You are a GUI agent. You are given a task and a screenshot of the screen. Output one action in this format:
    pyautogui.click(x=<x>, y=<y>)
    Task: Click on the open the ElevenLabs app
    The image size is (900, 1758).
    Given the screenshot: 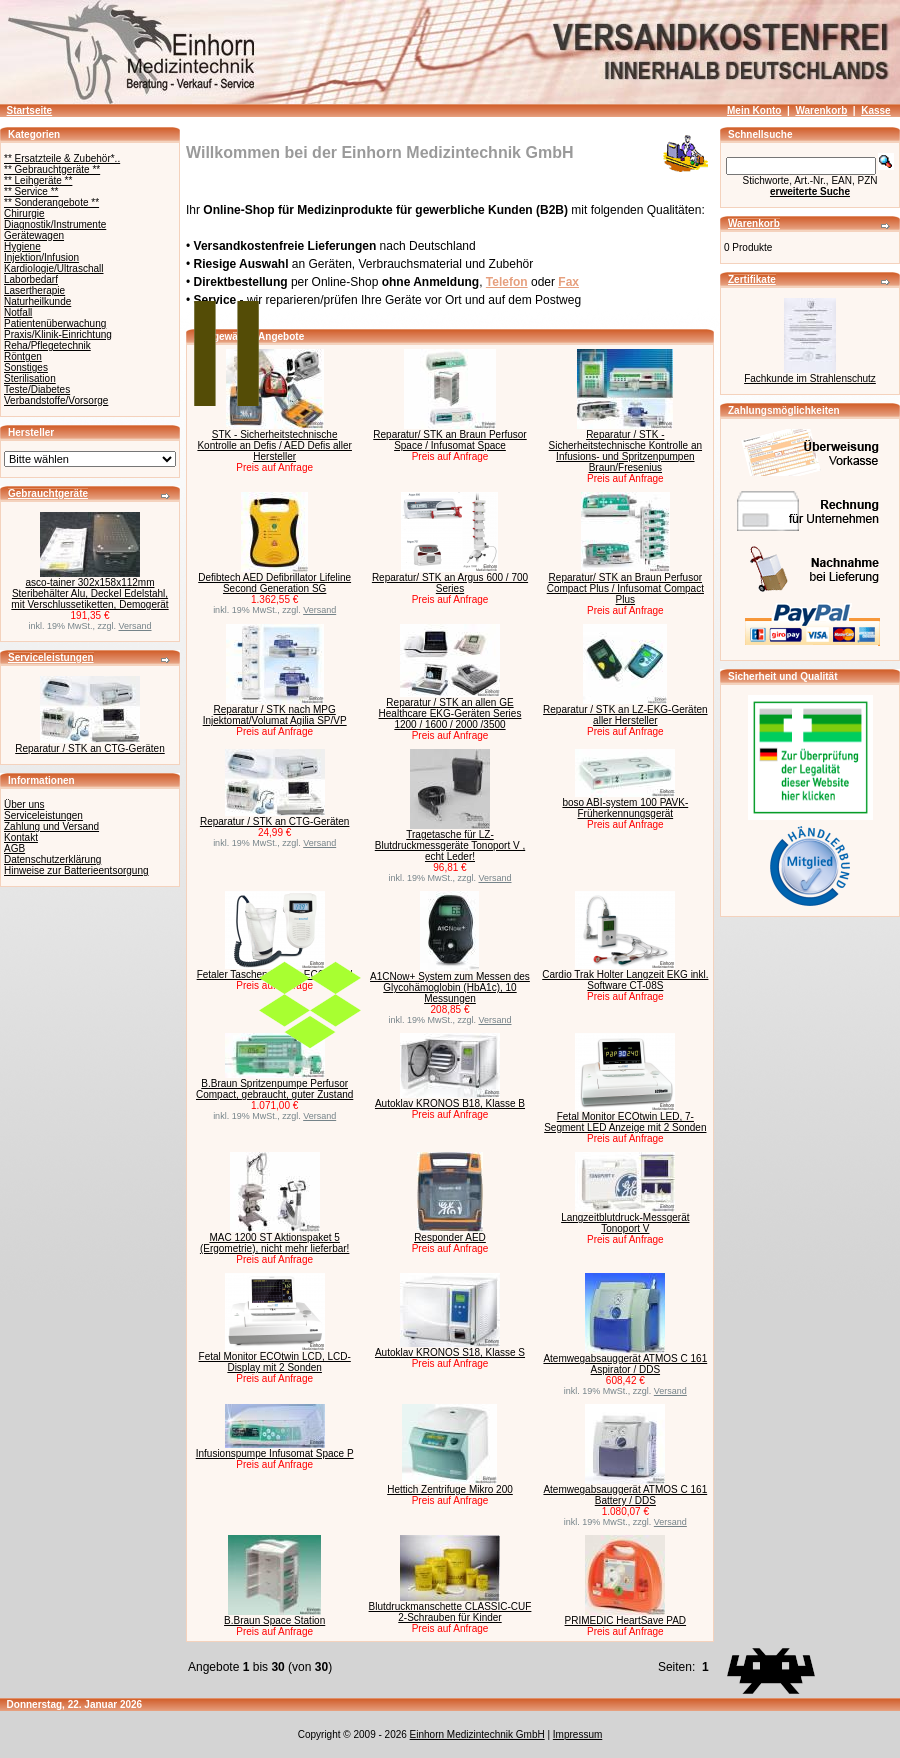 What is the action you would take?
    pyautogui.click(x=226, y=353)
    